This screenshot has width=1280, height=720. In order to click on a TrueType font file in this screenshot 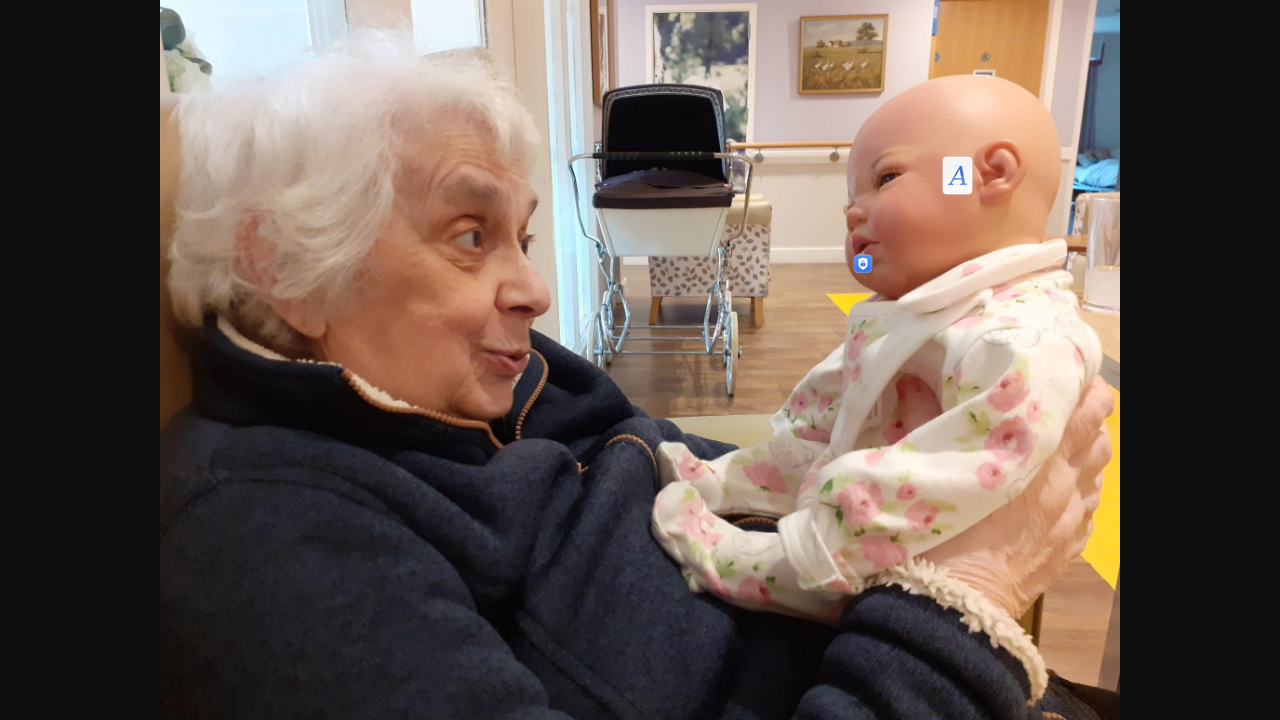, I will do `click(957, 175)`.